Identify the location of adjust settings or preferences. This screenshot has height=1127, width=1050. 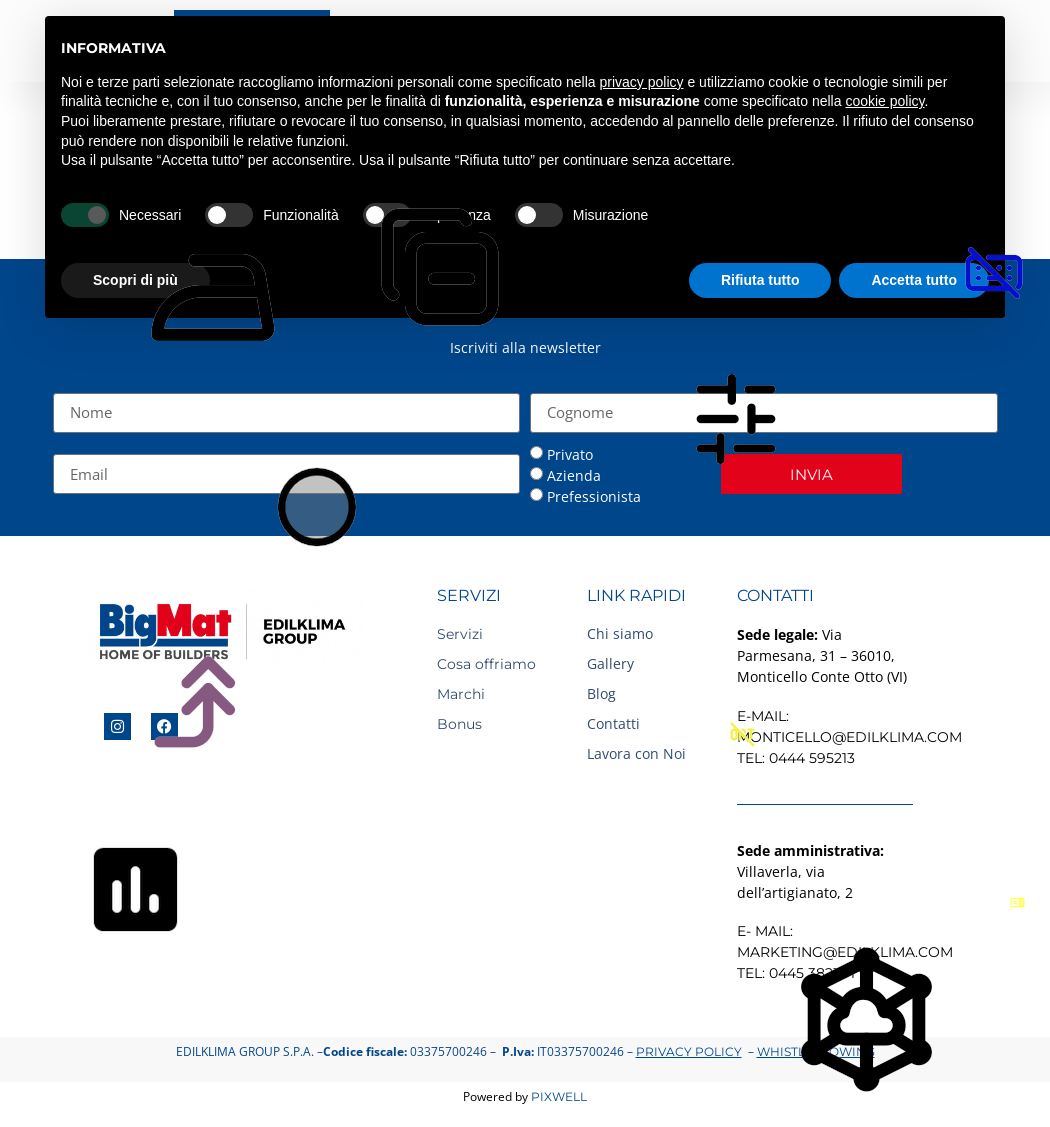
(736, 419).